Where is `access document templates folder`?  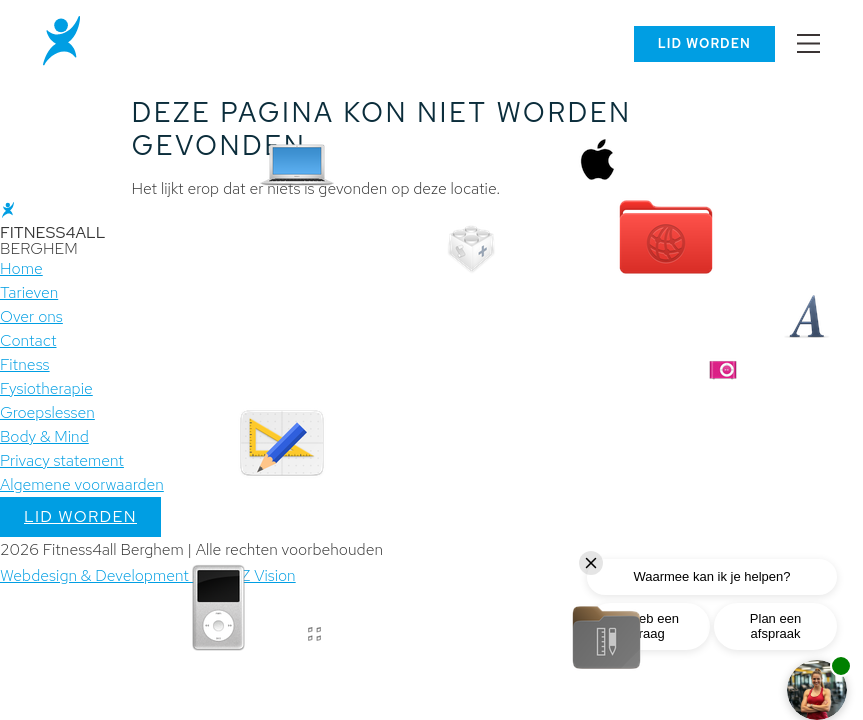
access document templates folder is located at coordinates (606, 637).